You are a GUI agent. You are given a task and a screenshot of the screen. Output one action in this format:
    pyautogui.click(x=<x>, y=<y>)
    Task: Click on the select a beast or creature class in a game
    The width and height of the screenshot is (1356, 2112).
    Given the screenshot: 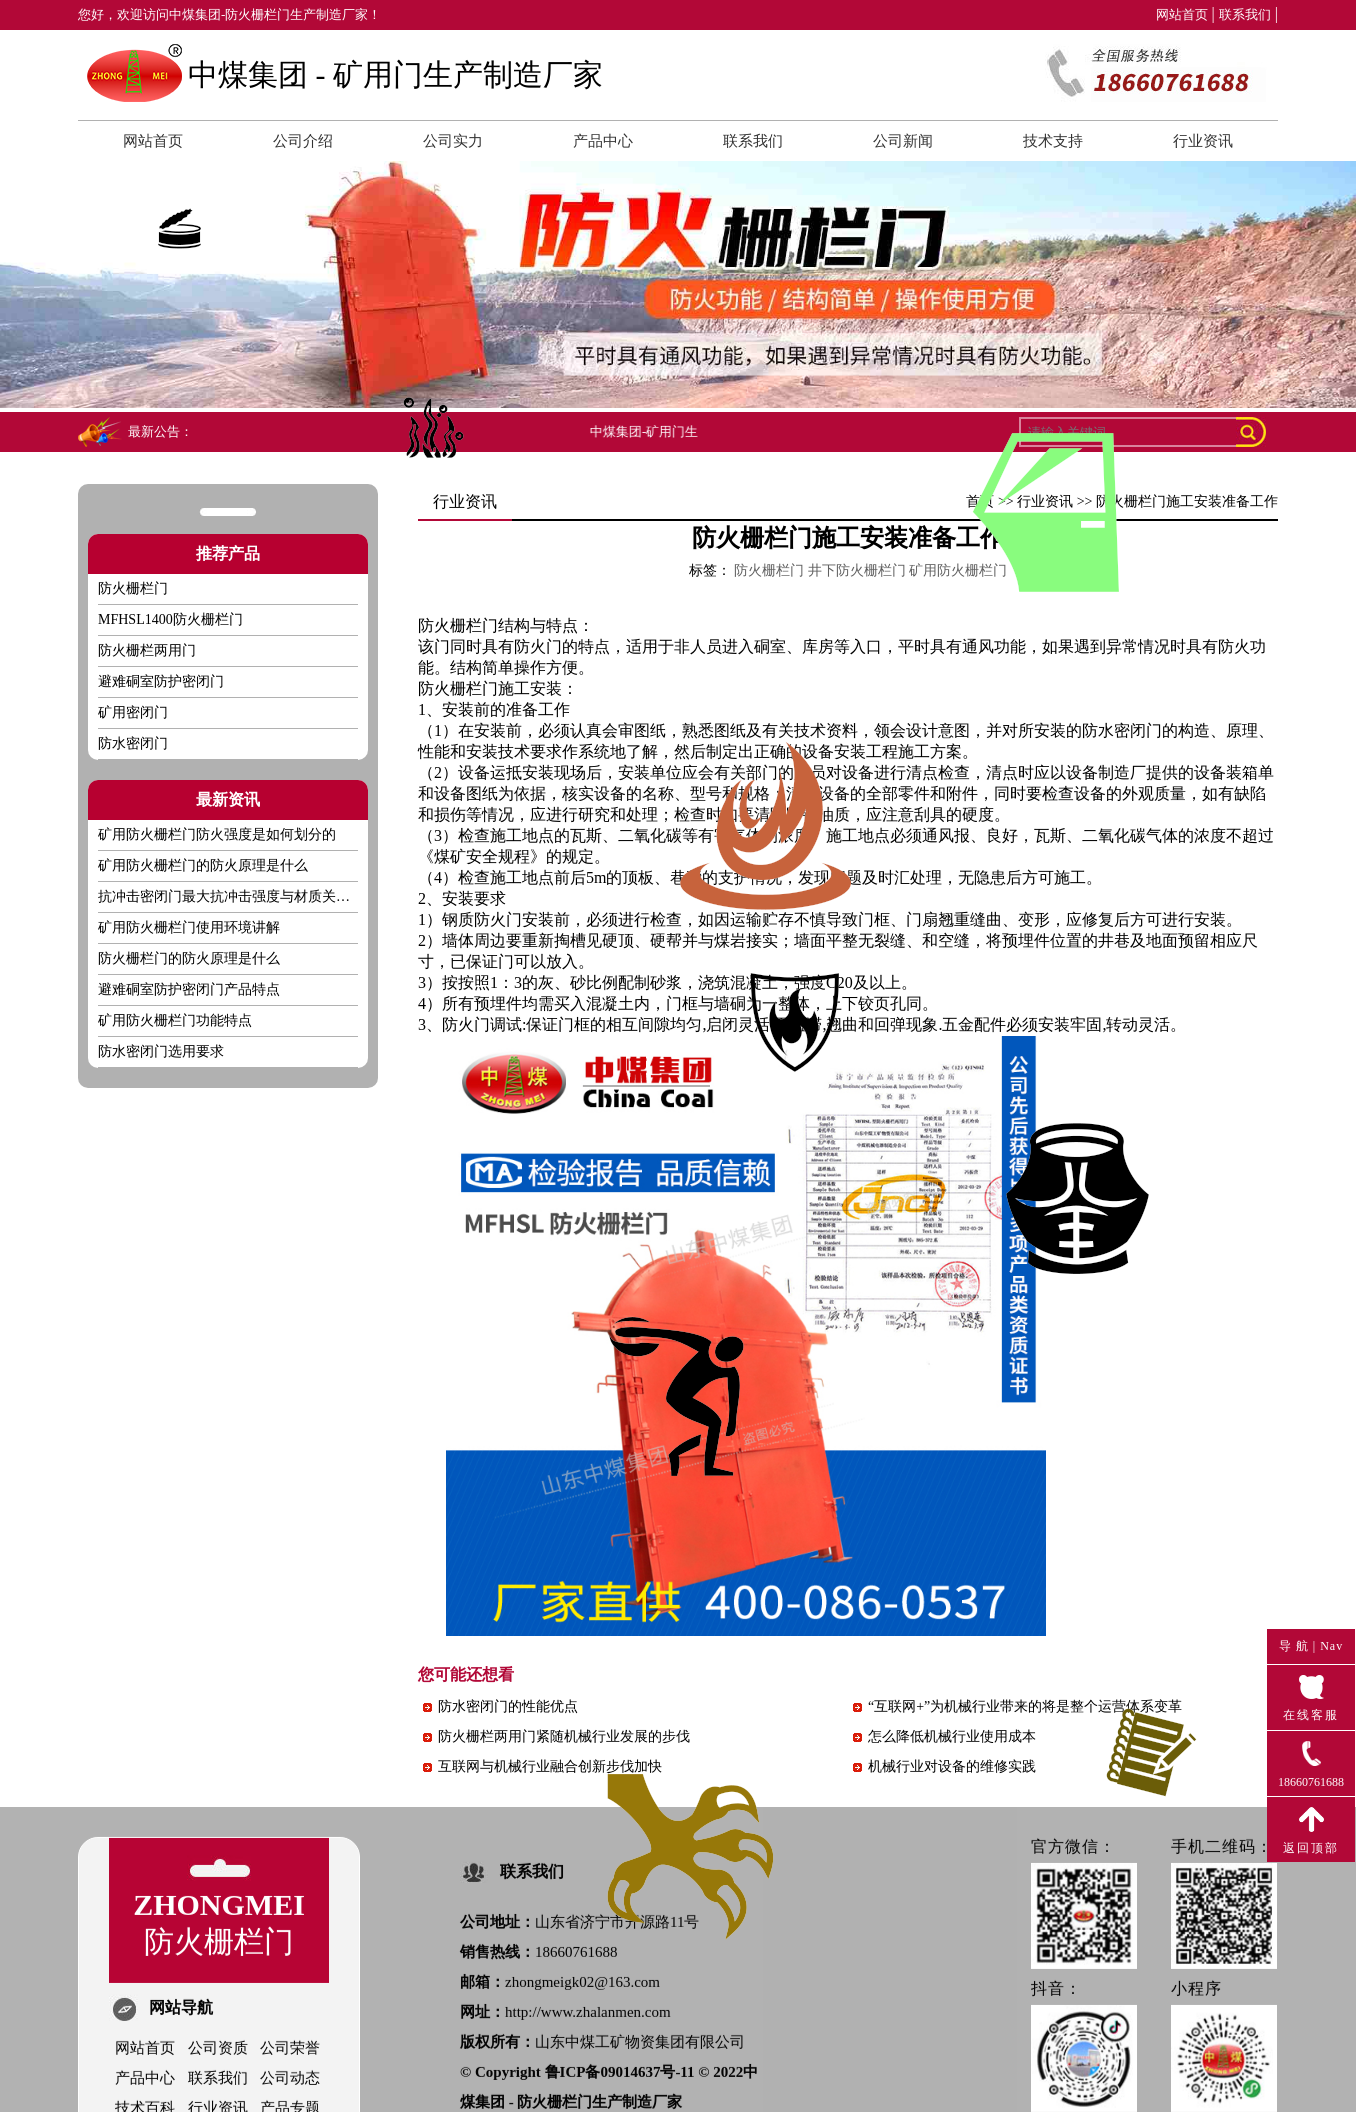 What is the action you would take?
    pyautogui.click(x=691, y=1858)
    